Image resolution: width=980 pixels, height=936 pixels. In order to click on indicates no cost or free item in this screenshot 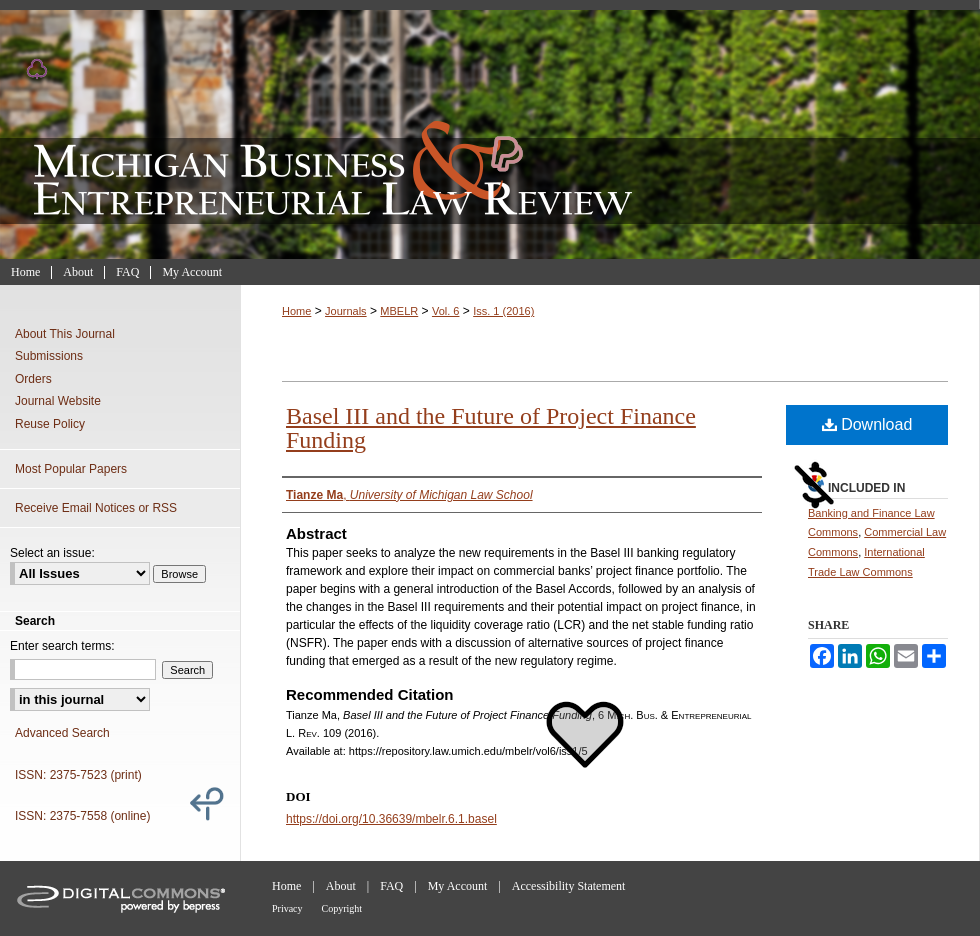, I will do `click(814, 485)`.